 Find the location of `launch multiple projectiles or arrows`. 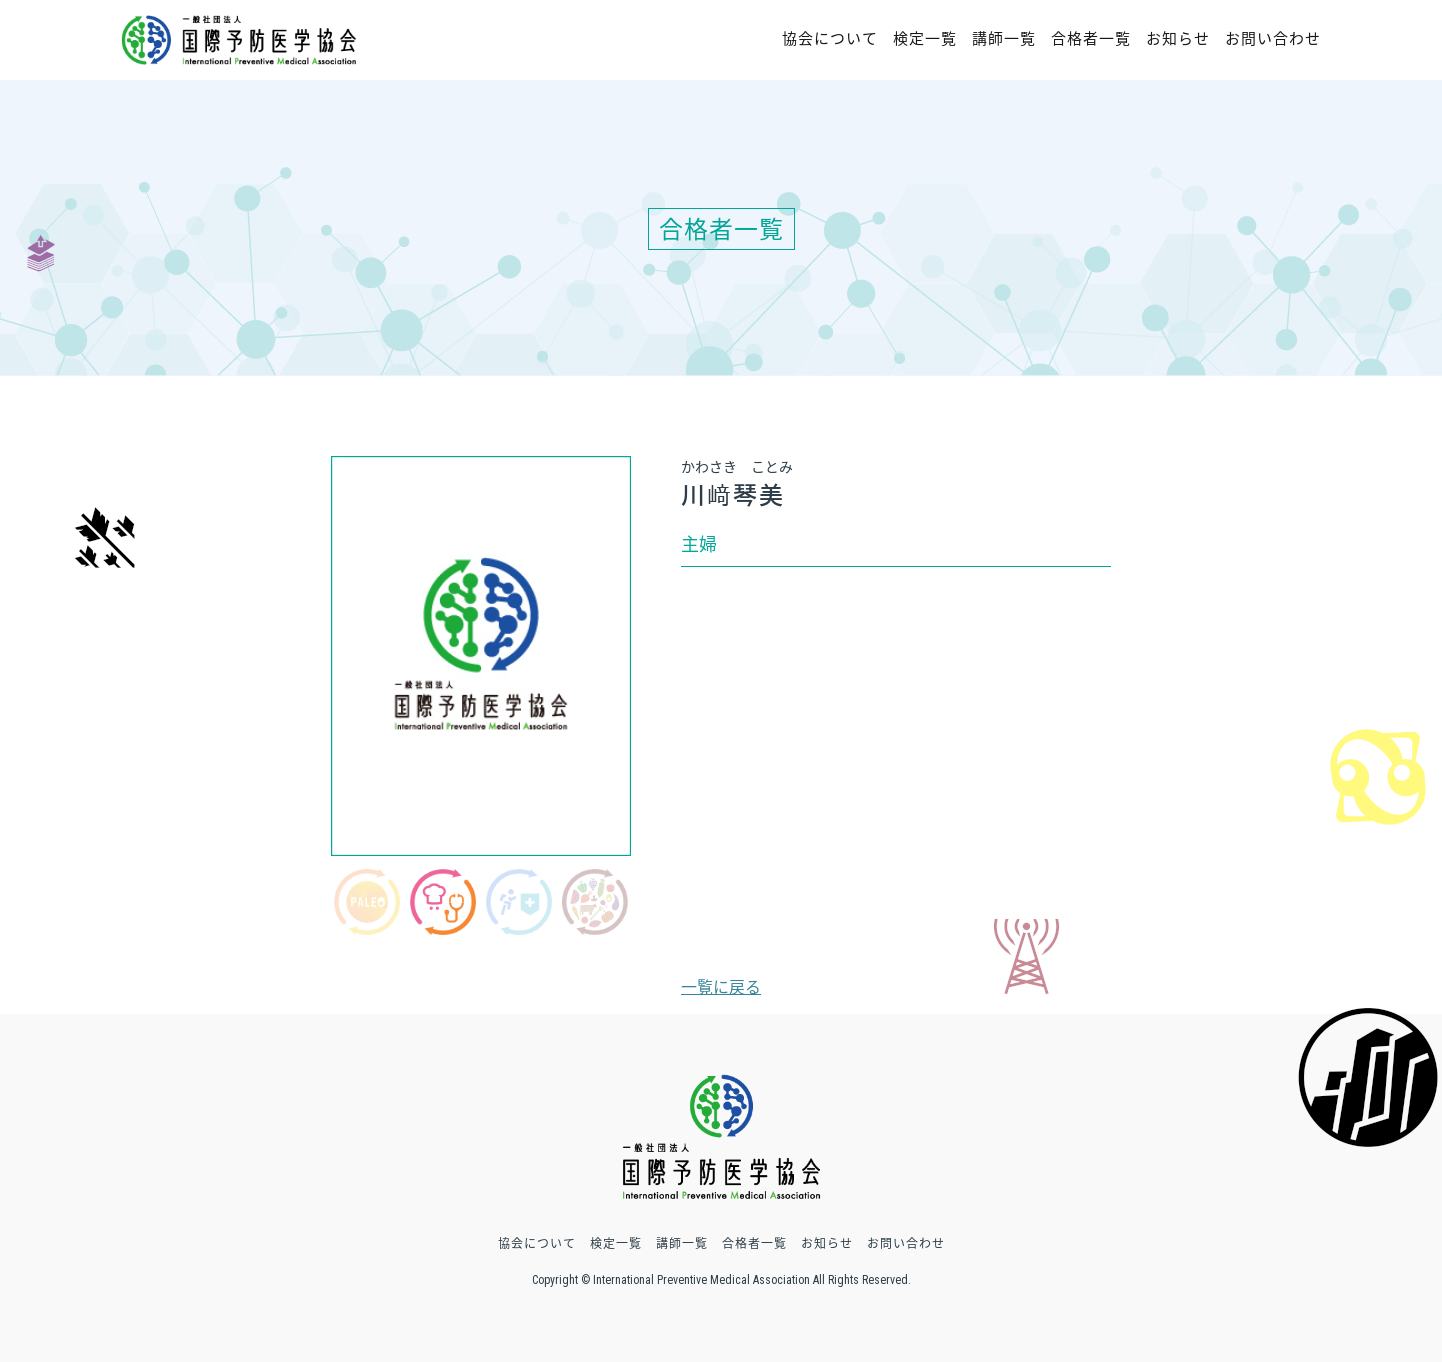

launch multiple projectiles or arrows is located at coordinates (104, 537).